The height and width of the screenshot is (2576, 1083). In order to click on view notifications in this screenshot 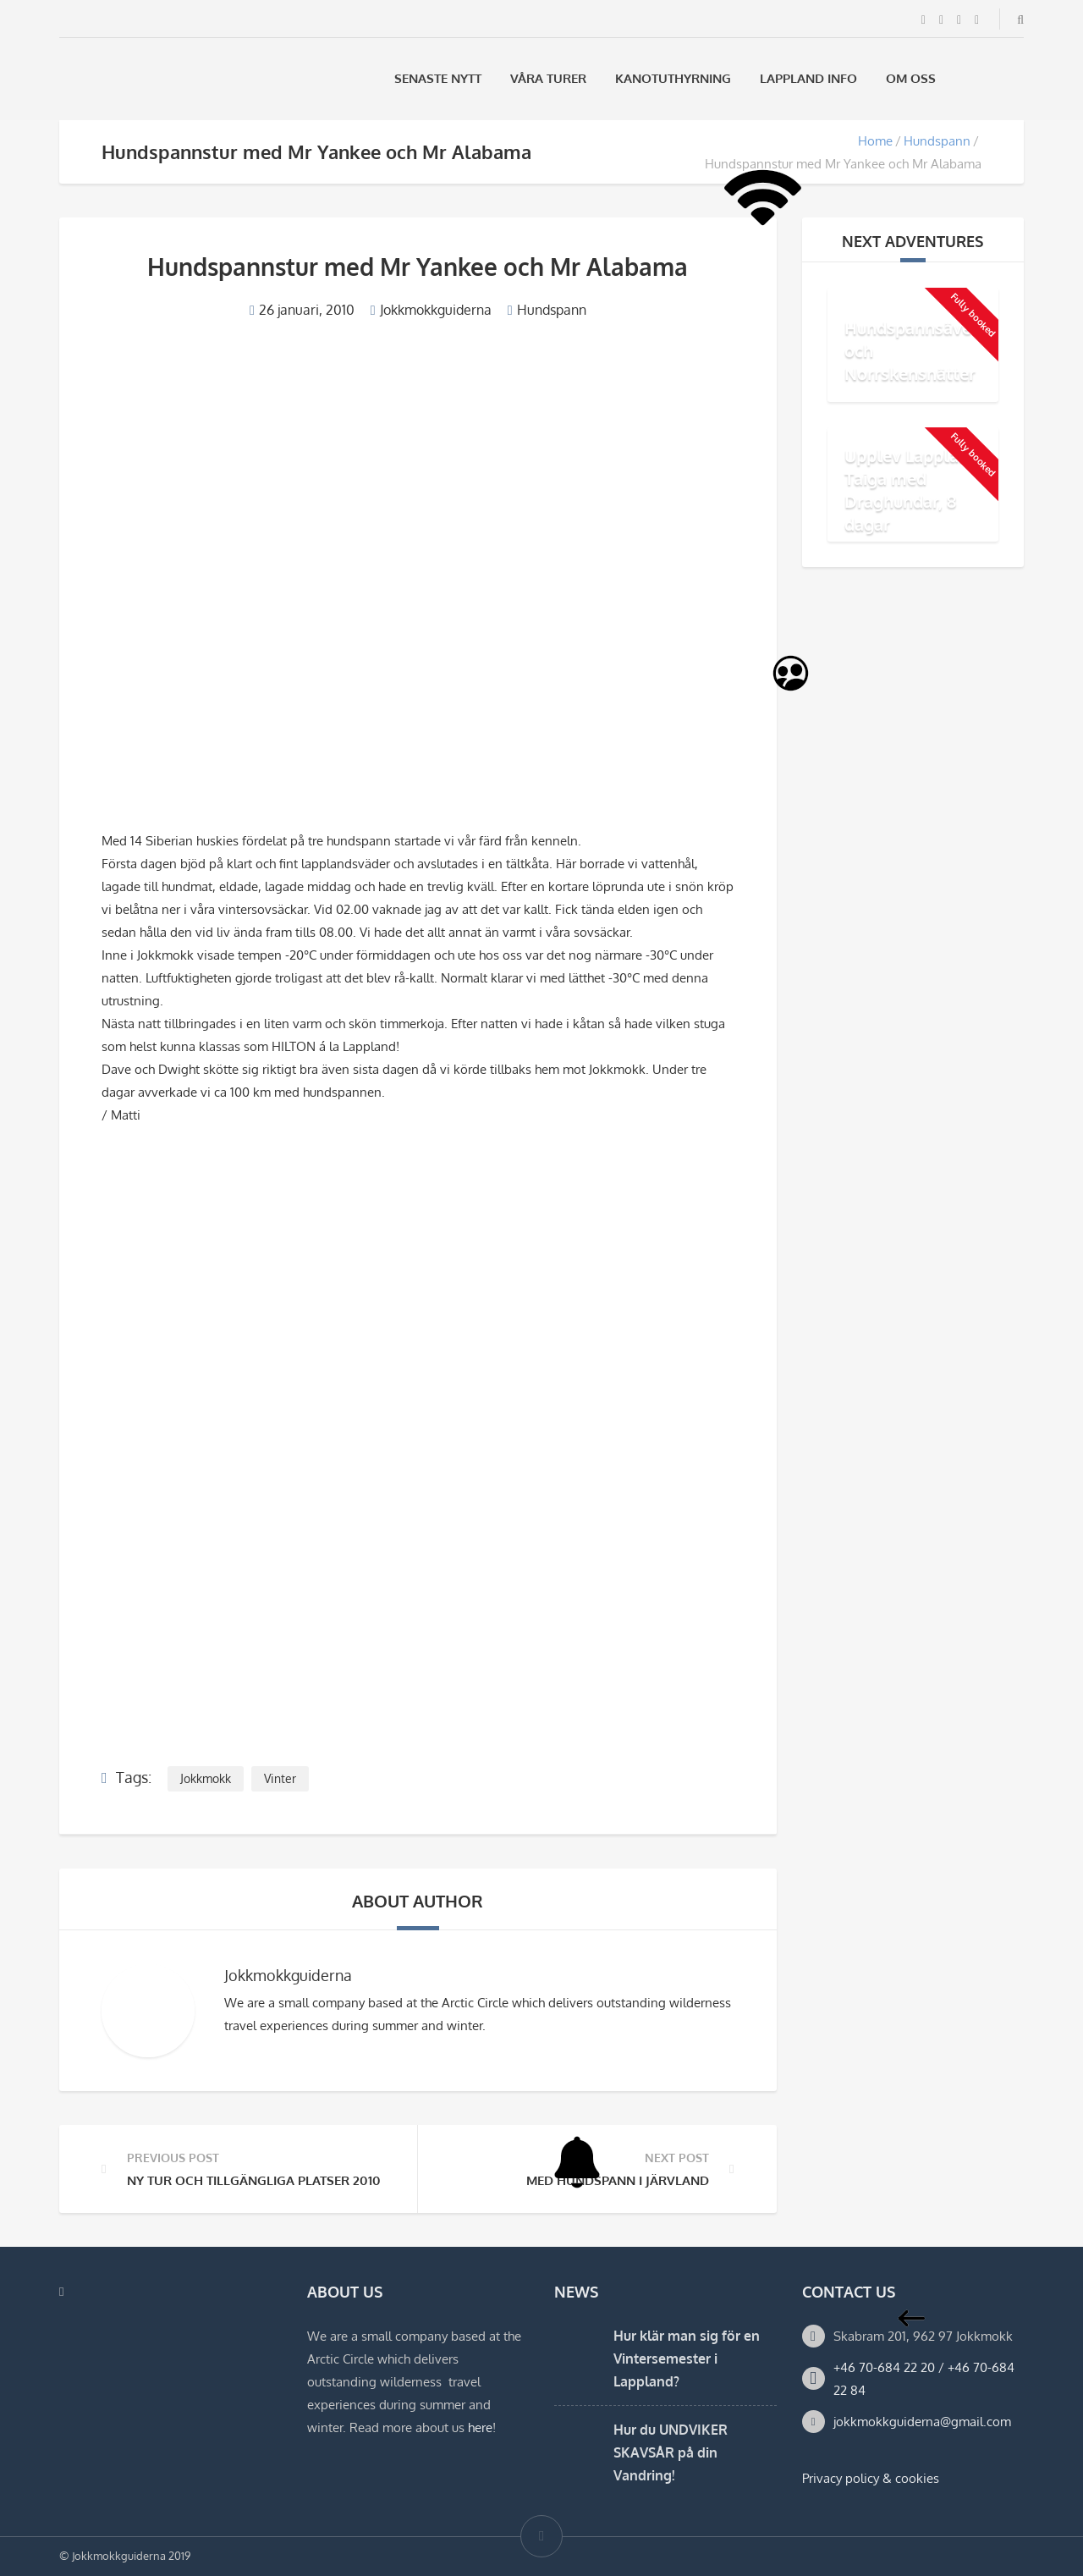, I will do `click(577, 2162)`.